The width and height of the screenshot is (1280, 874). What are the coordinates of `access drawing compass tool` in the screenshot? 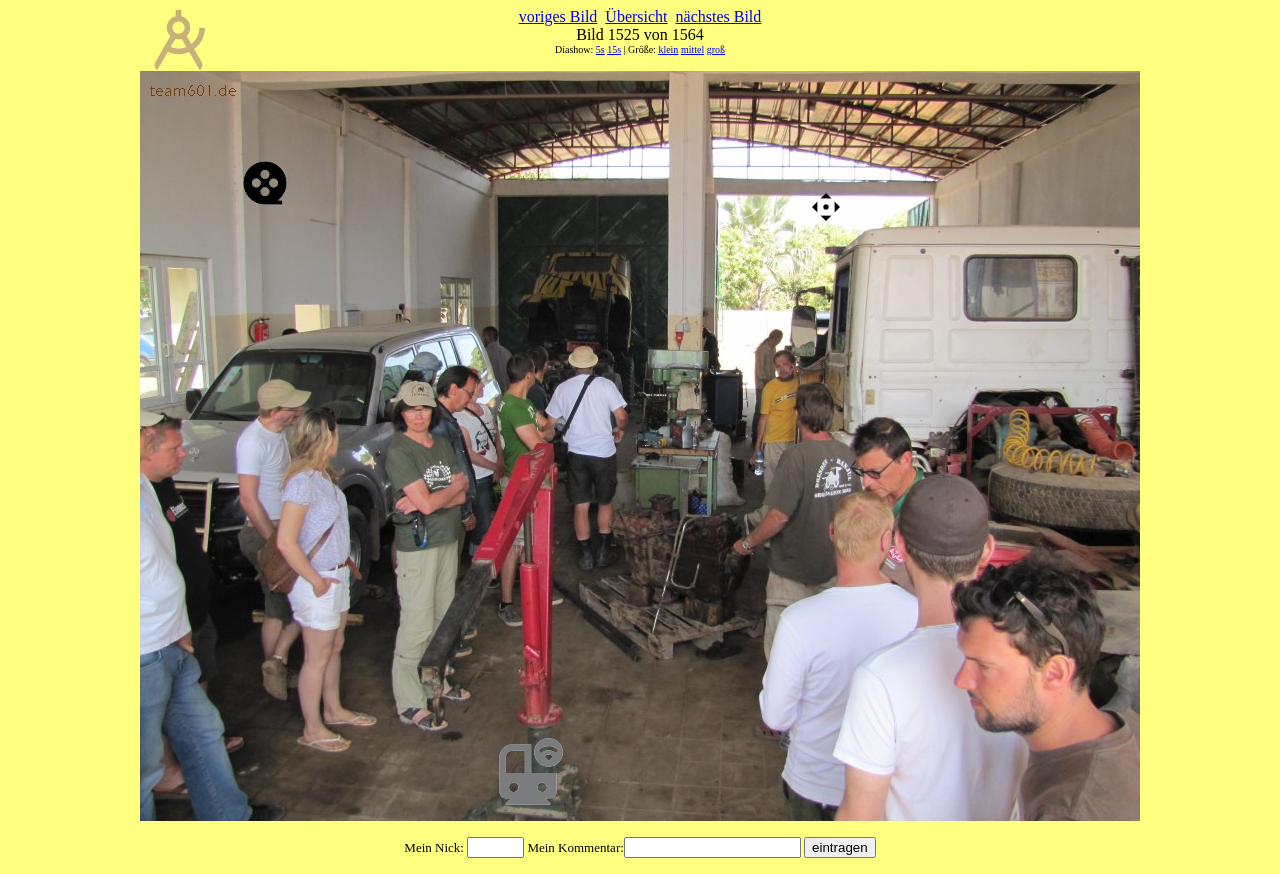 It's located at (178, 39).